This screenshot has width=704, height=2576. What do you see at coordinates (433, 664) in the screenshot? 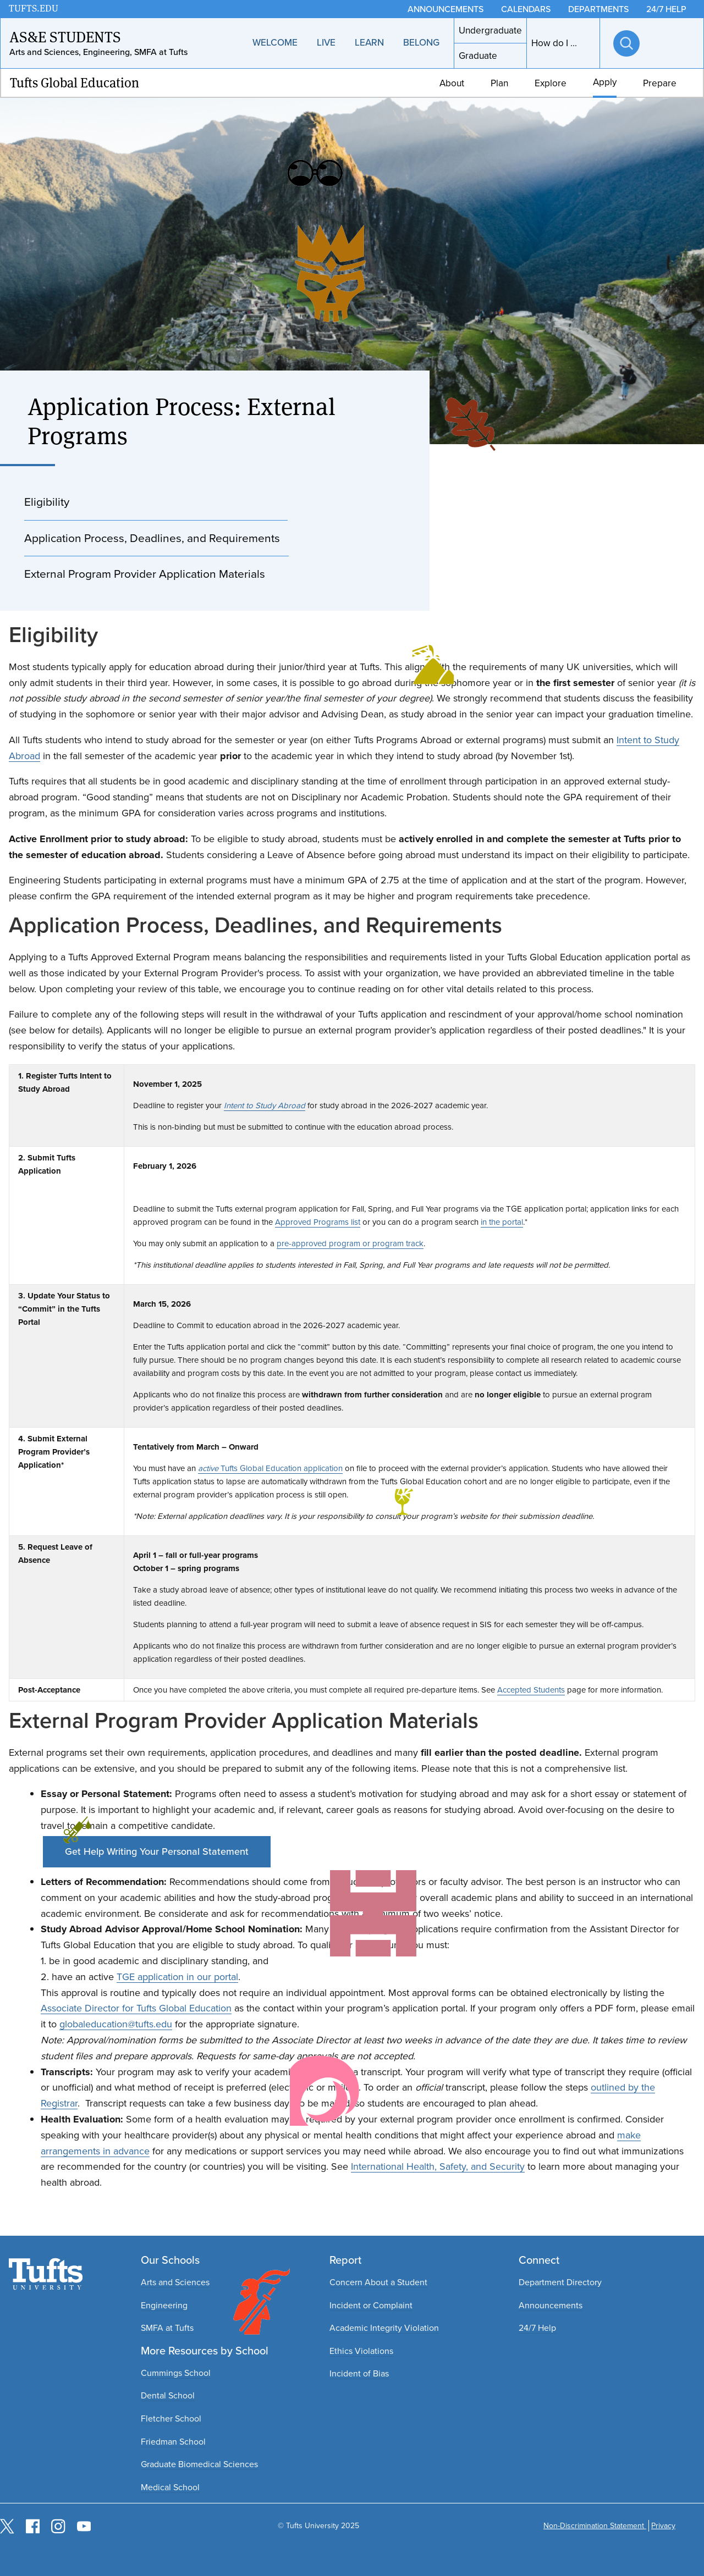
I see `manage resource stockpiles` at bounding box center [433, 664].